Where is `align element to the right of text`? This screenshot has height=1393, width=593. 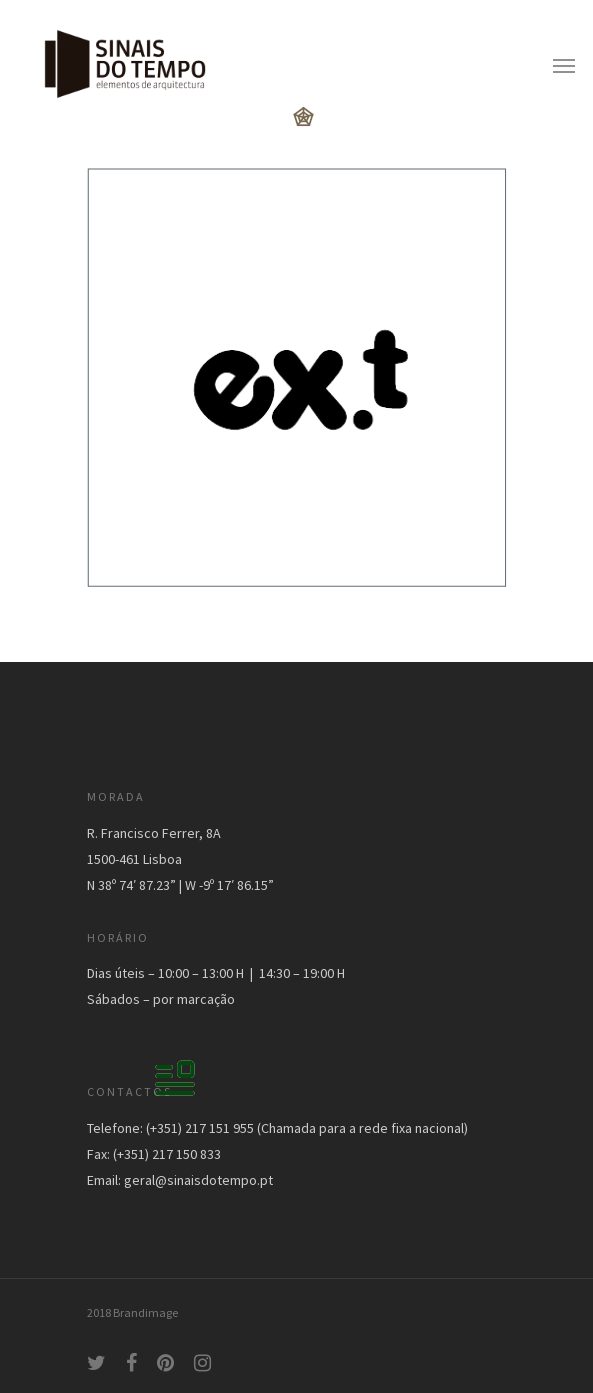 align element to the right of text is located at coordinates (175, 1078).